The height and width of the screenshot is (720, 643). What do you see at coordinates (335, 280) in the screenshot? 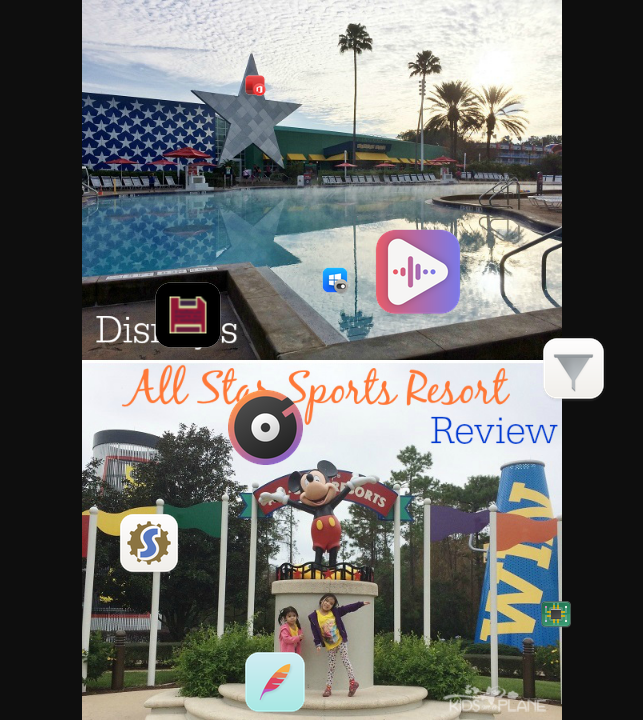
I see `launch winetricks to configure wine settings` at bounding box center [335, 280].